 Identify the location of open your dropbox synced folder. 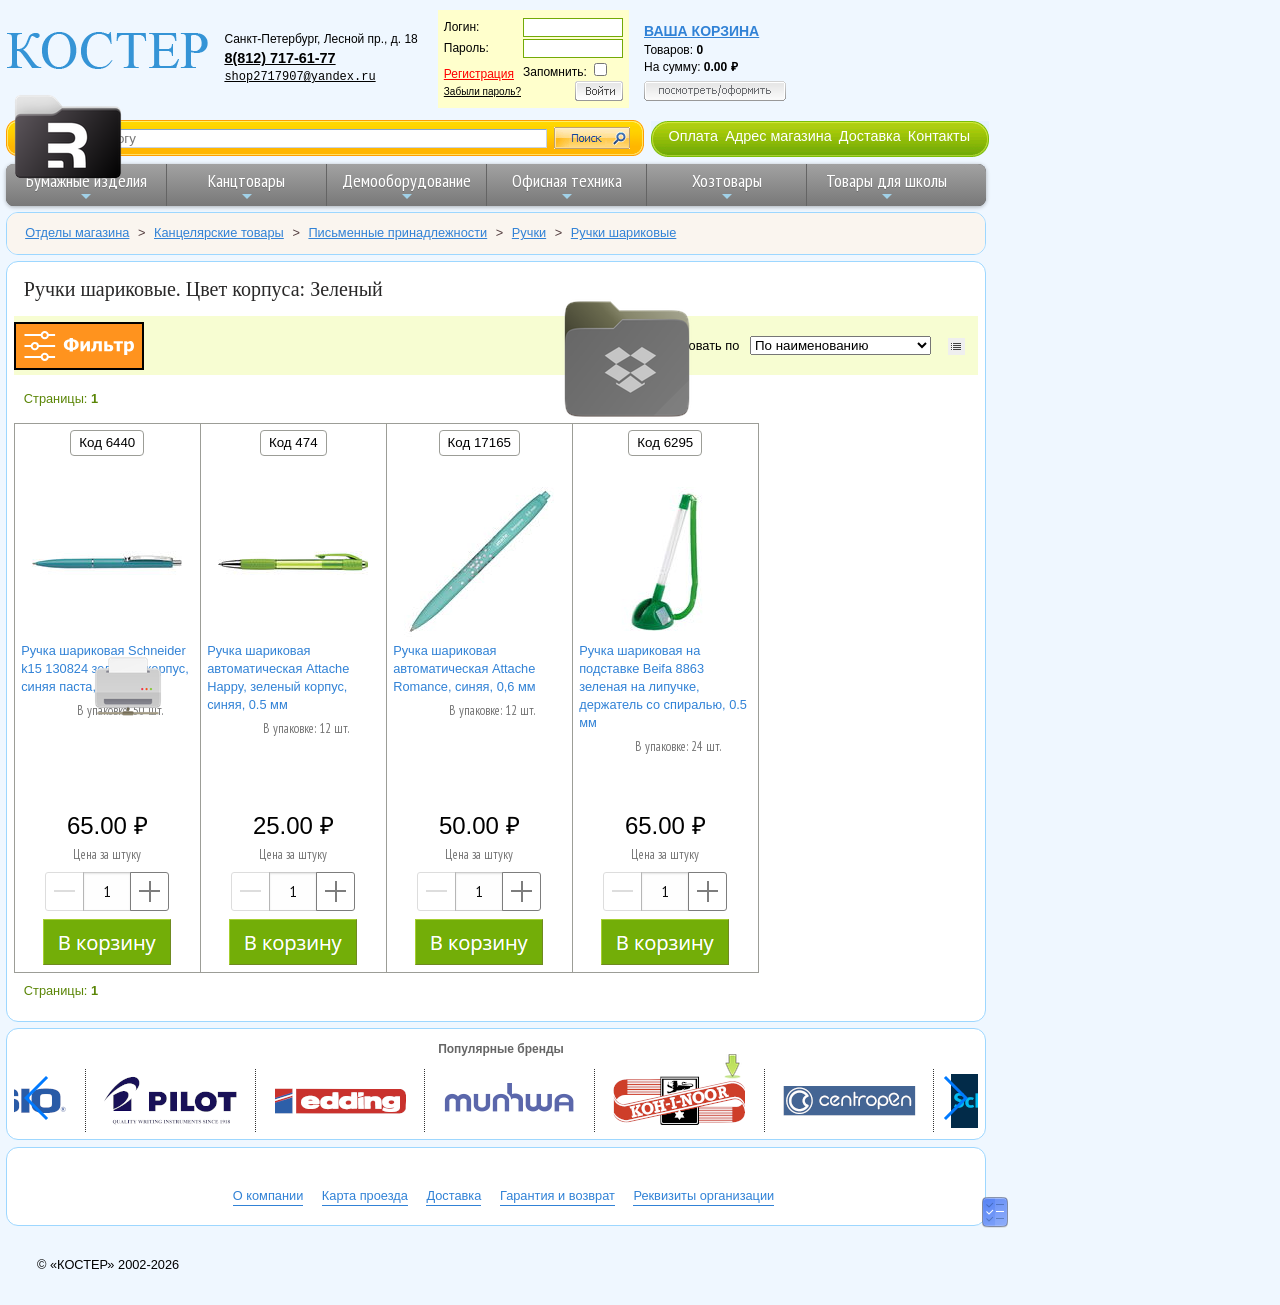
(627, 359).